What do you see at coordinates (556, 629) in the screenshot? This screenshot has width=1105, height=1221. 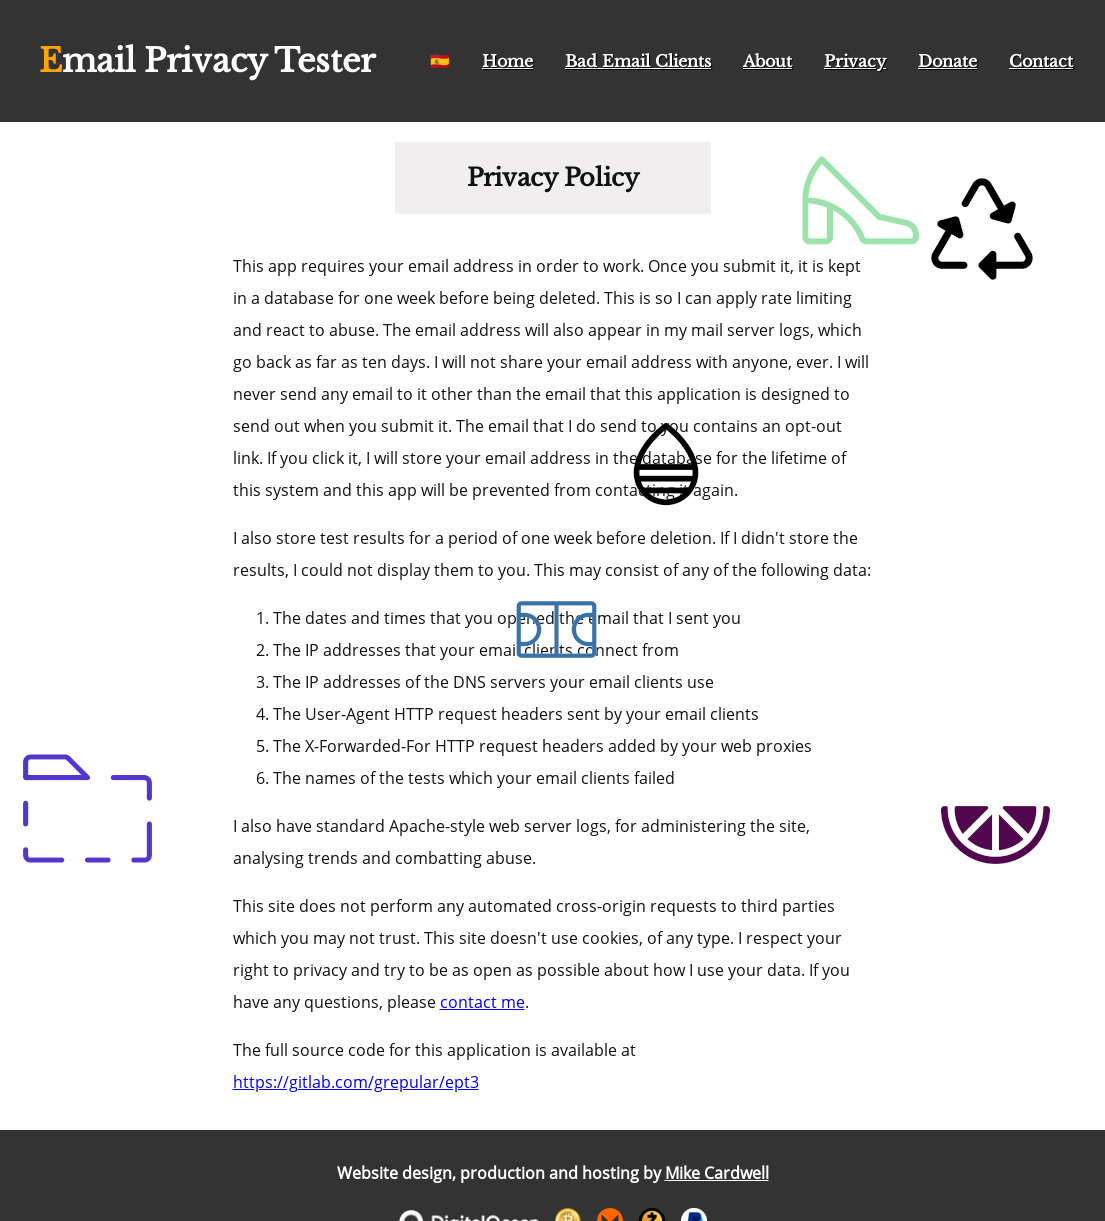 I see `view basketball court availability` at bounding box center [556, 629].